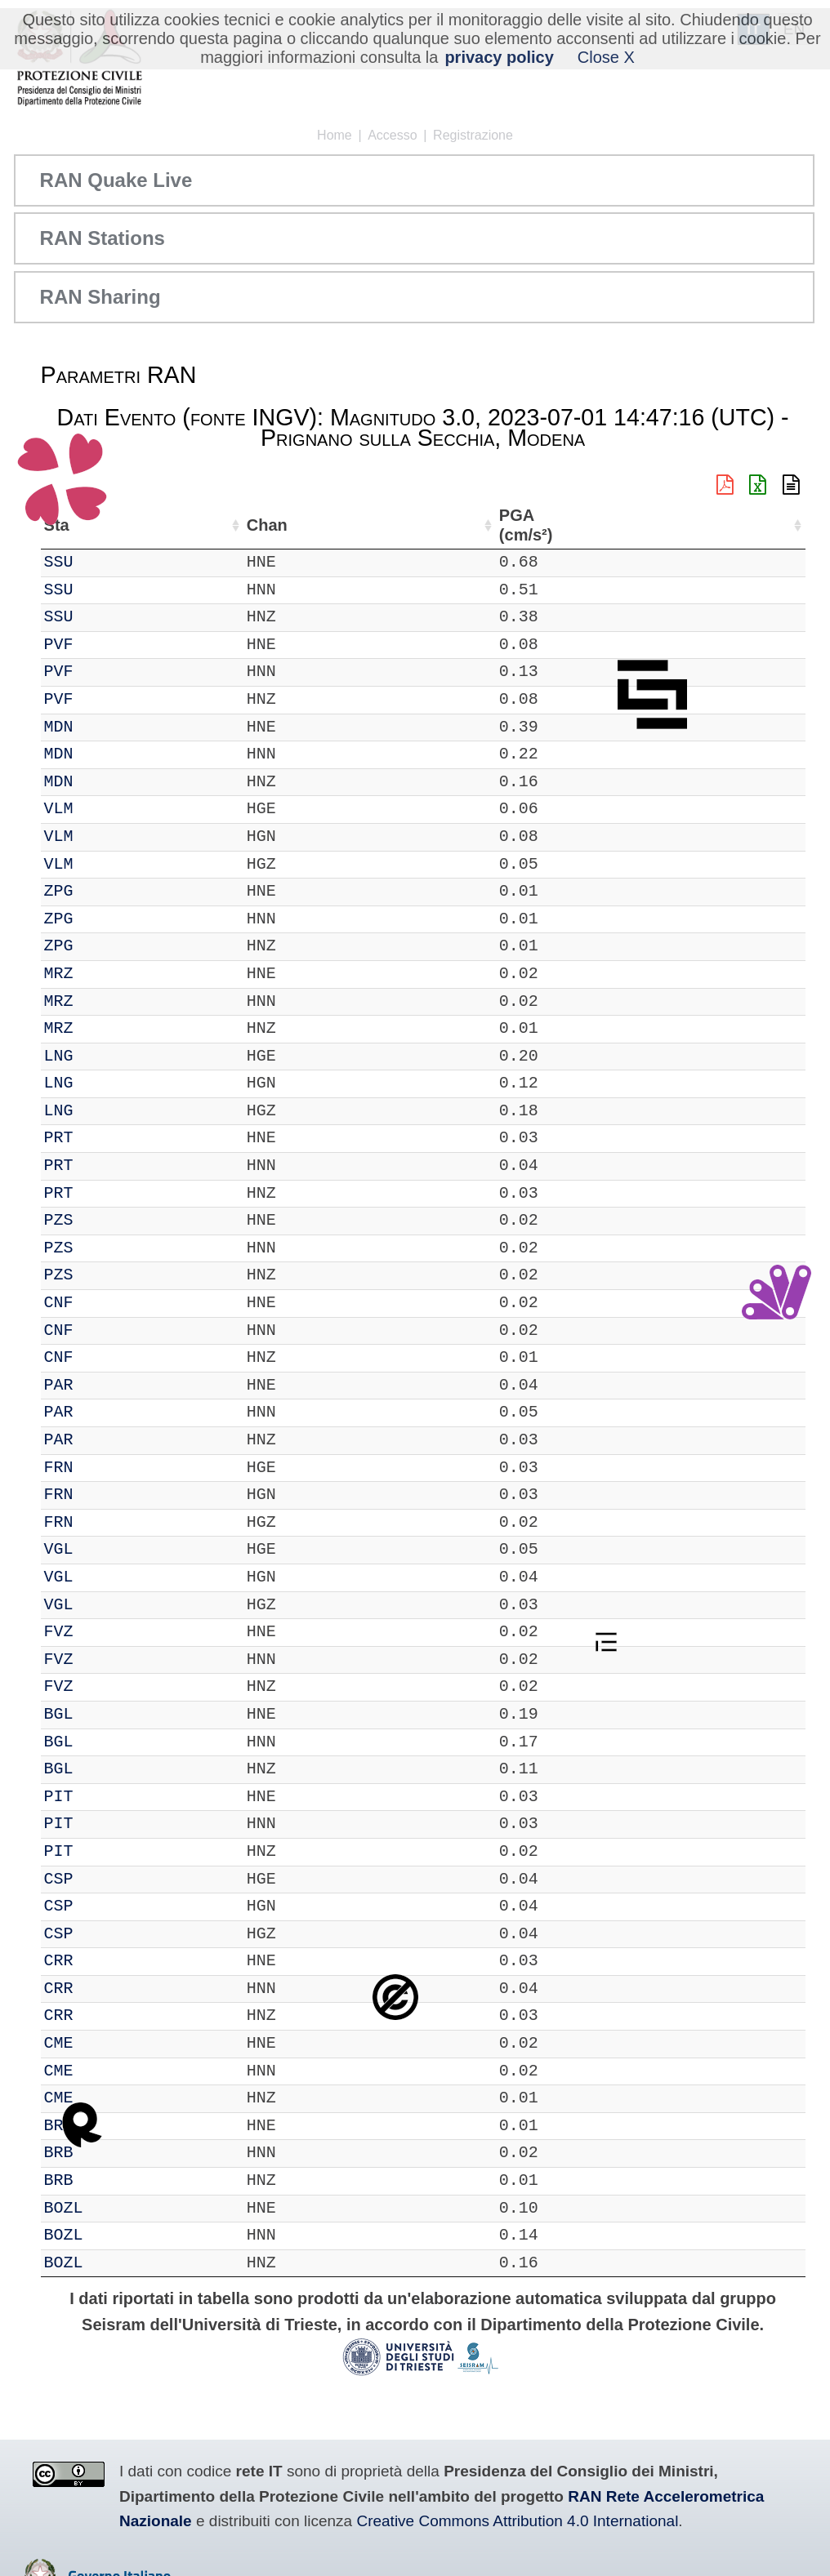 The height and width of the screenshot is (2576, 830). Describe the element at coordinates (606, 1642) in the screenshot. I see `insert a block quote` at that location.